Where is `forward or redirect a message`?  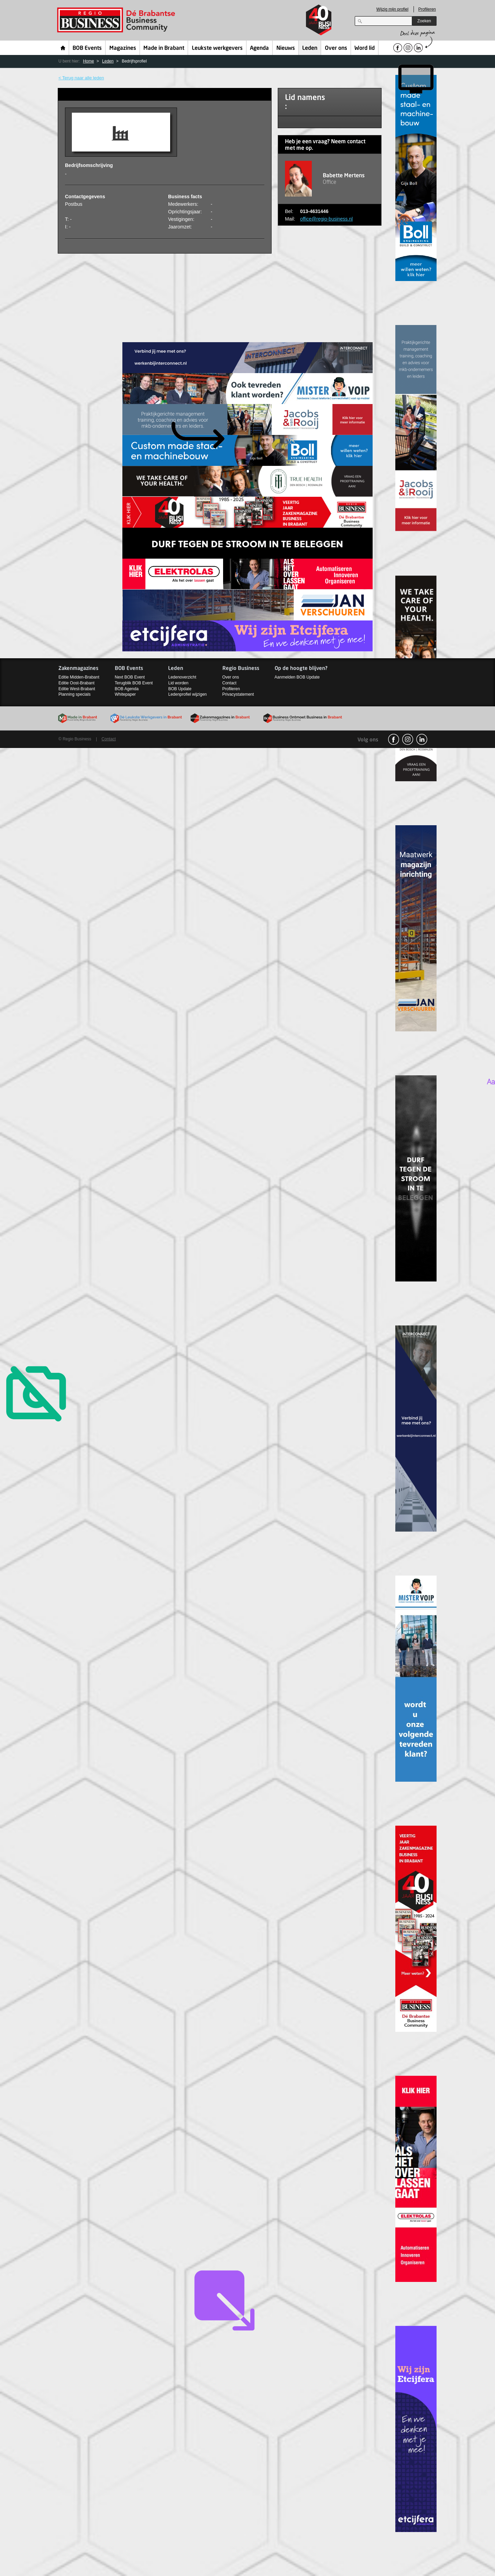 forward or redirect a message is located at coordinates (198, 435).